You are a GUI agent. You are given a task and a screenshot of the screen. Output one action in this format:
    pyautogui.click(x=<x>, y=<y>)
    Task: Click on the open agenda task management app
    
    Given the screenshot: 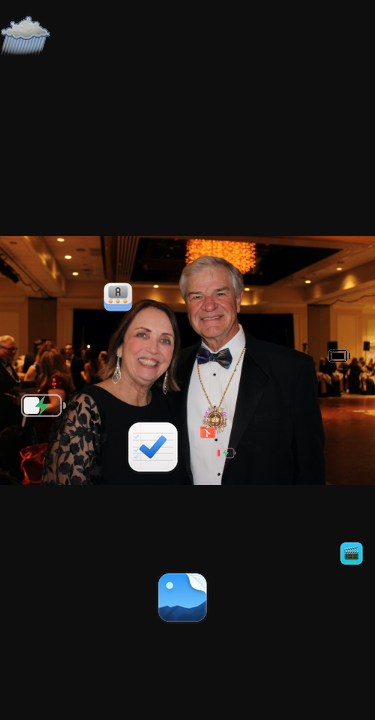 What is the action you would take?
    pyautogui.click(x=153, y=447)
    